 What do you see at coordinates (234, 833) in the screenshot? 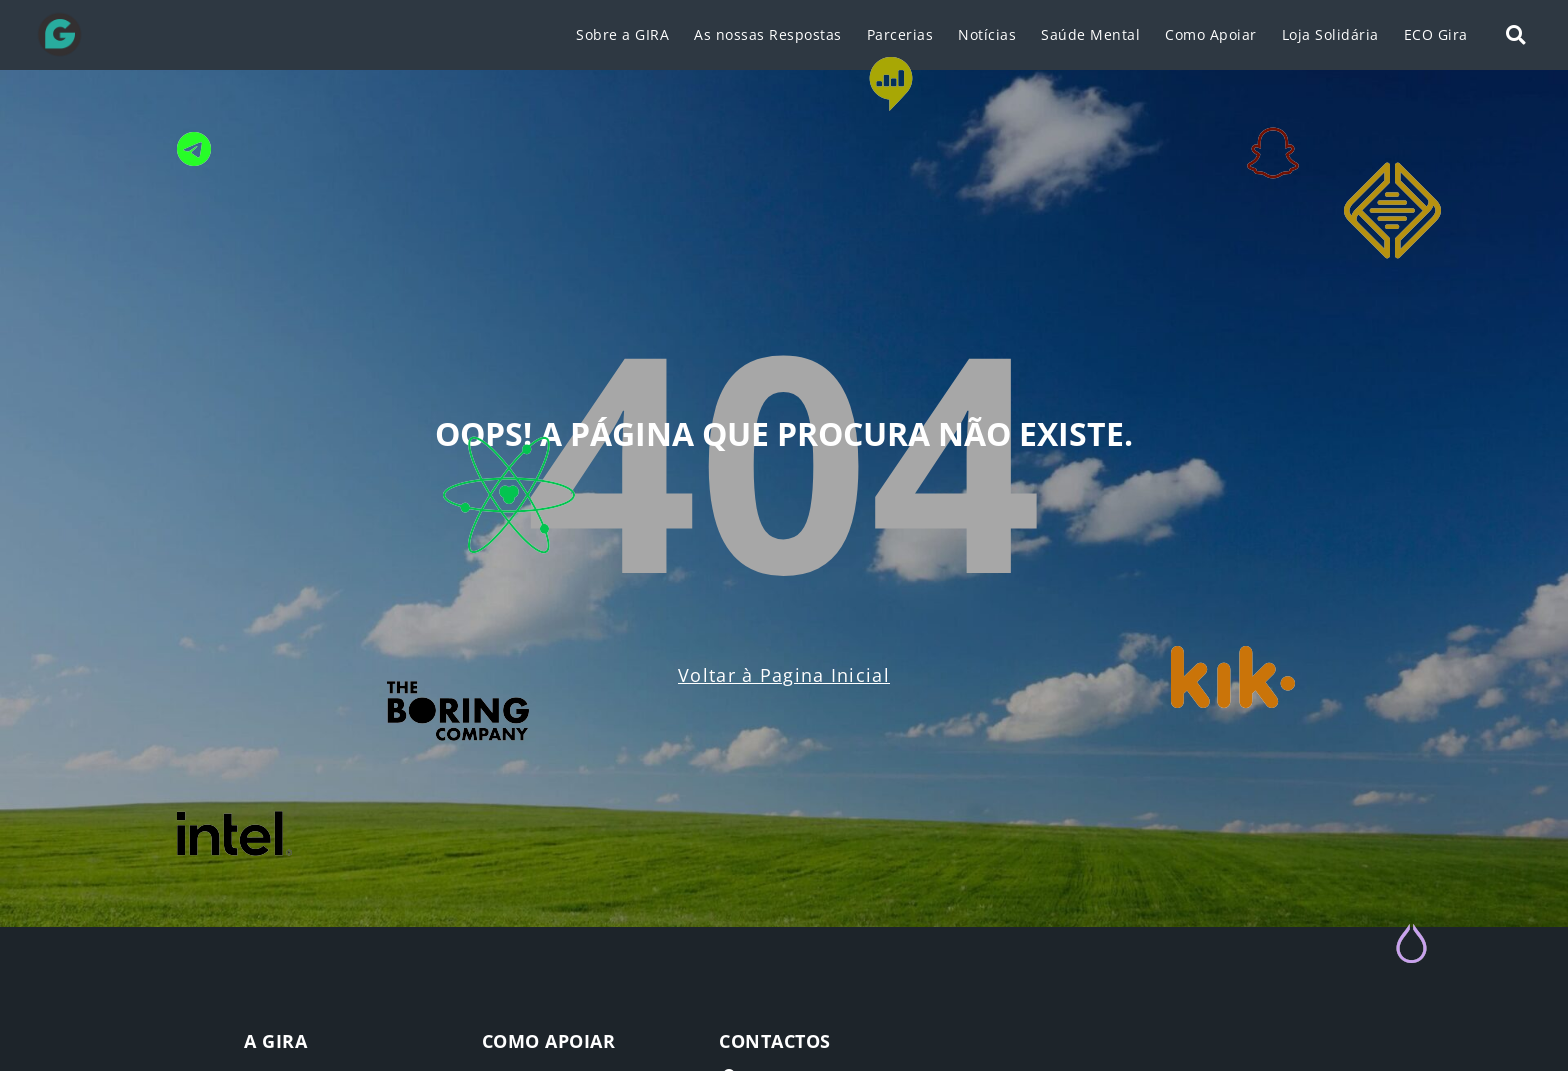
I see `Intel corporation brand logo` at bounding box center [234, 833].